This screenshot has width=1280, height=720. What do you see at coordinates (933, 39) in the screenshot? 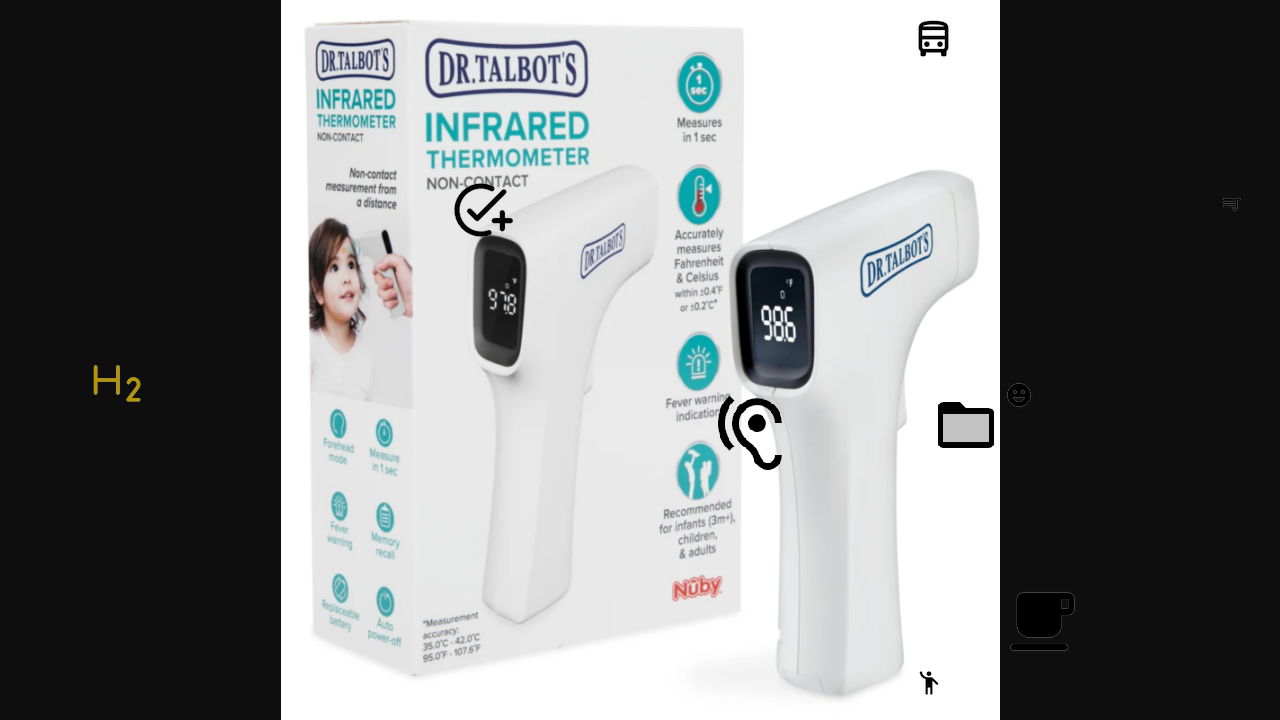
I see `get bus directions or routes` at bounding box center [933, 39].